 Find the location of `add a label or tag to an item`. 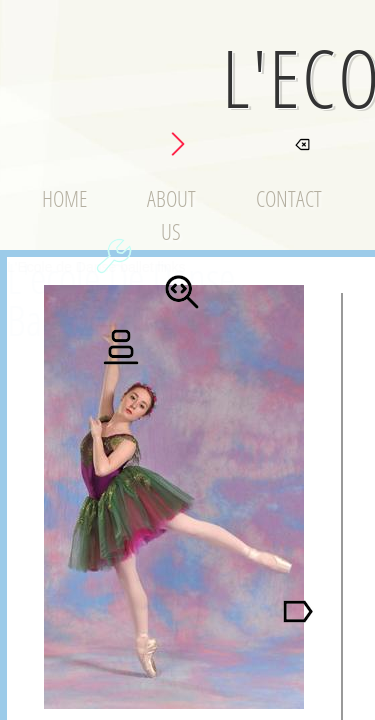

add a label or tag to an item is located at coordinates (297, 611).